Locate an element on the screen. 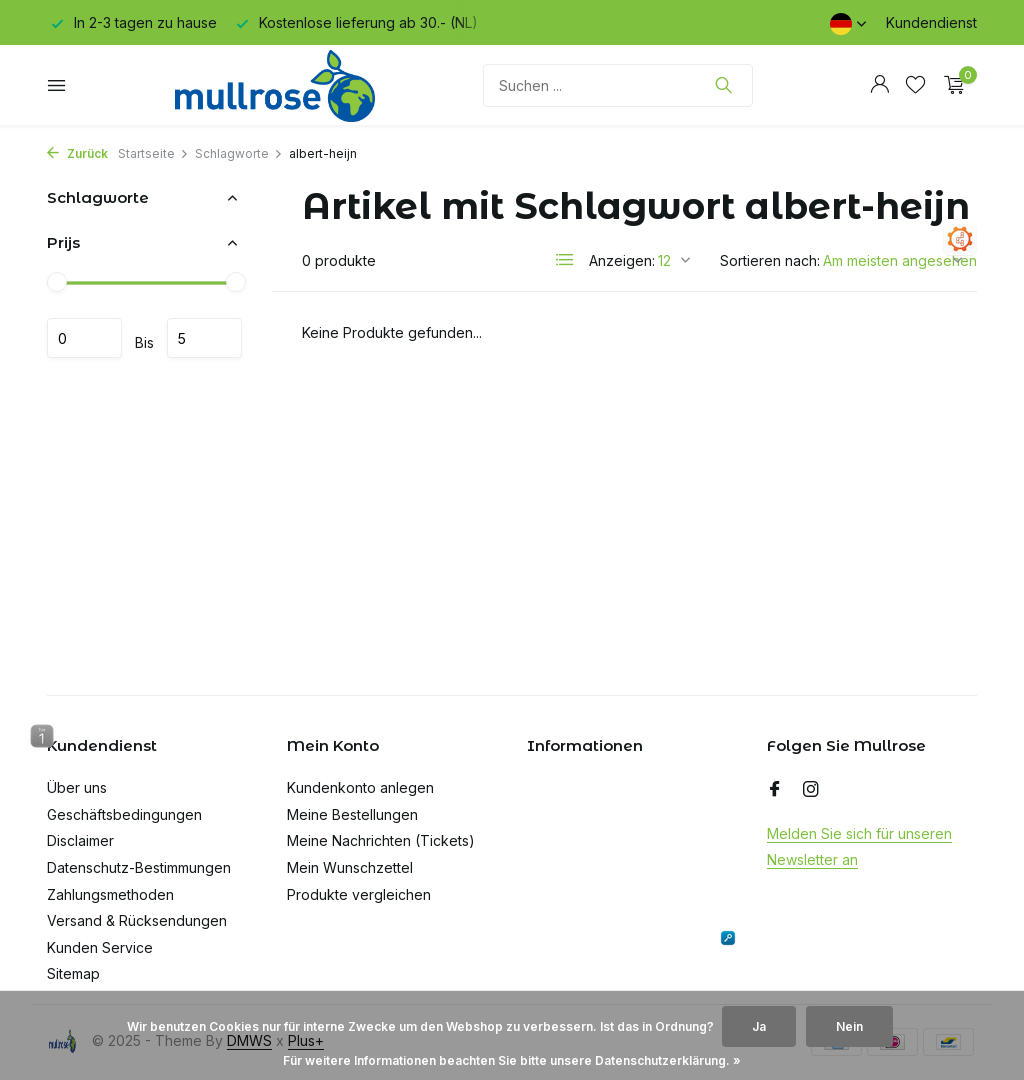 The height and width of the screenshot is (1080, 1024). open nextcloud password manager is located at coordinates (728, 938).